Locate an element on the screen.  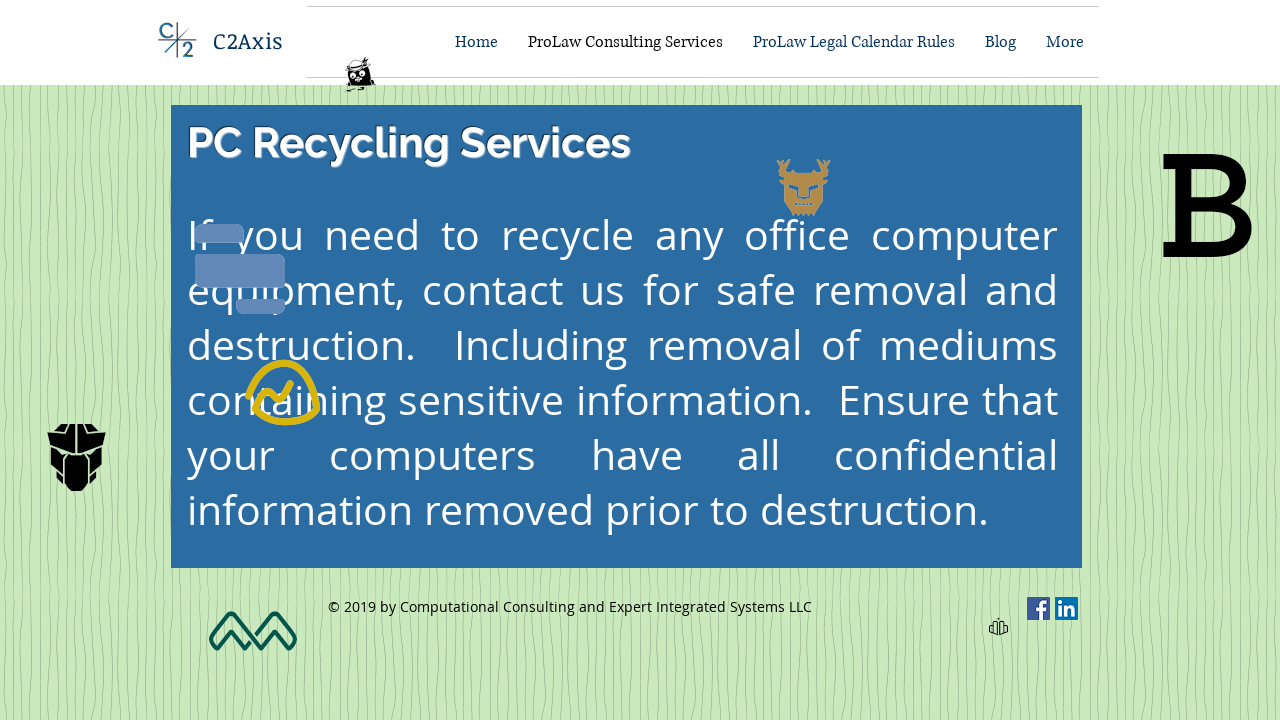
jaeger distributed tracing platform logo is located at coordinates (360, 74).